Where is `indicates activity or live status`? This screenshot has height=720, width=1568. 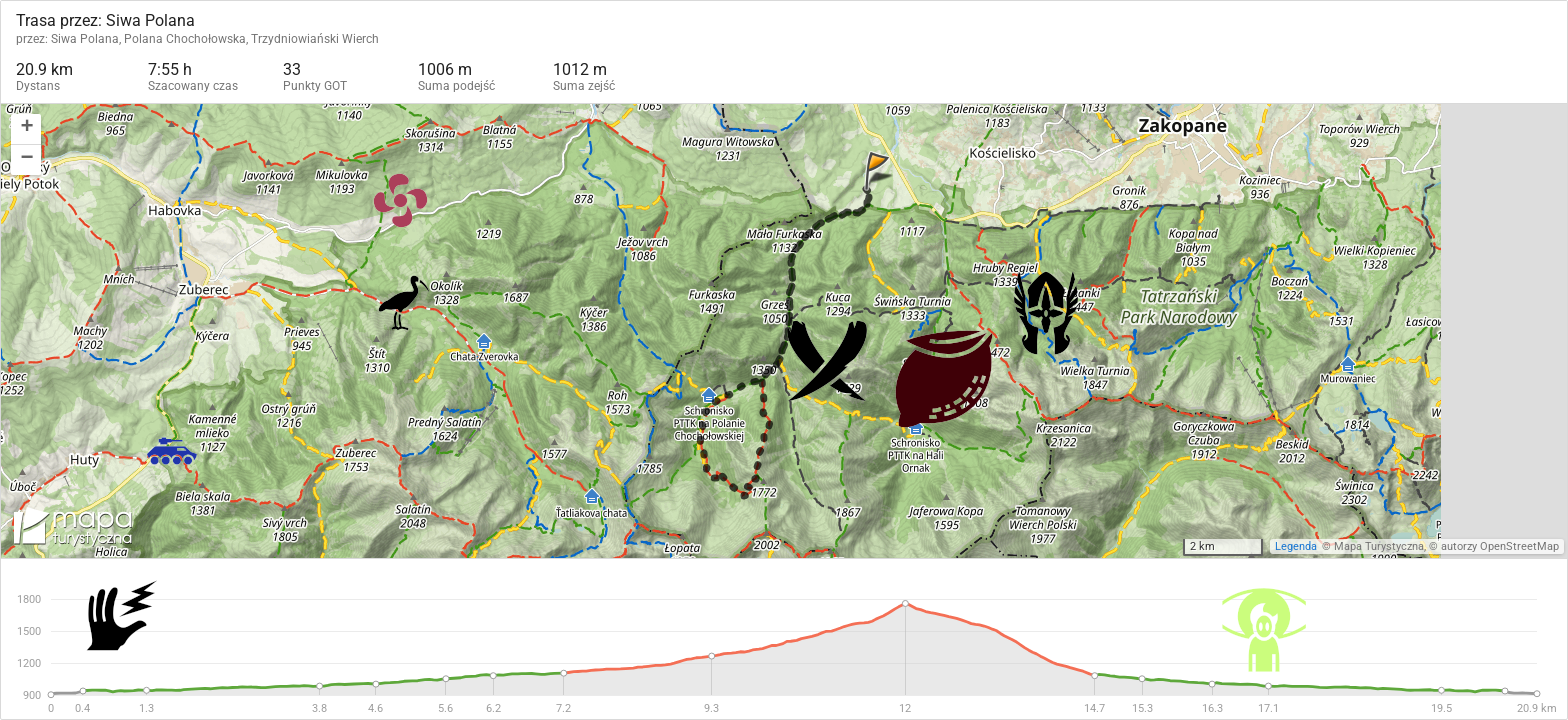 indicates activity or live status is located at coordinates (400, 200).